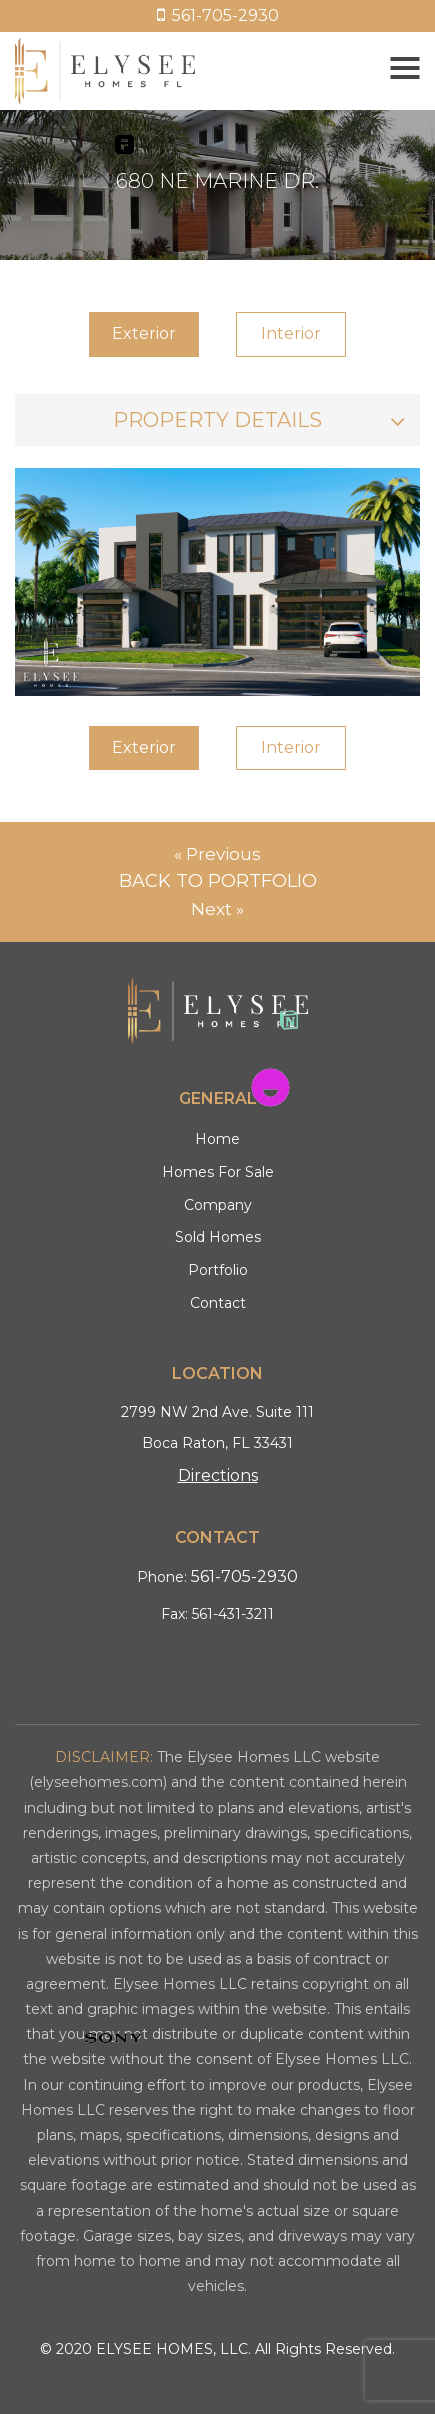 The height and width of the screenshot is (2414, 435). I want to click on add an emoji reaction, so click(270, 1087).